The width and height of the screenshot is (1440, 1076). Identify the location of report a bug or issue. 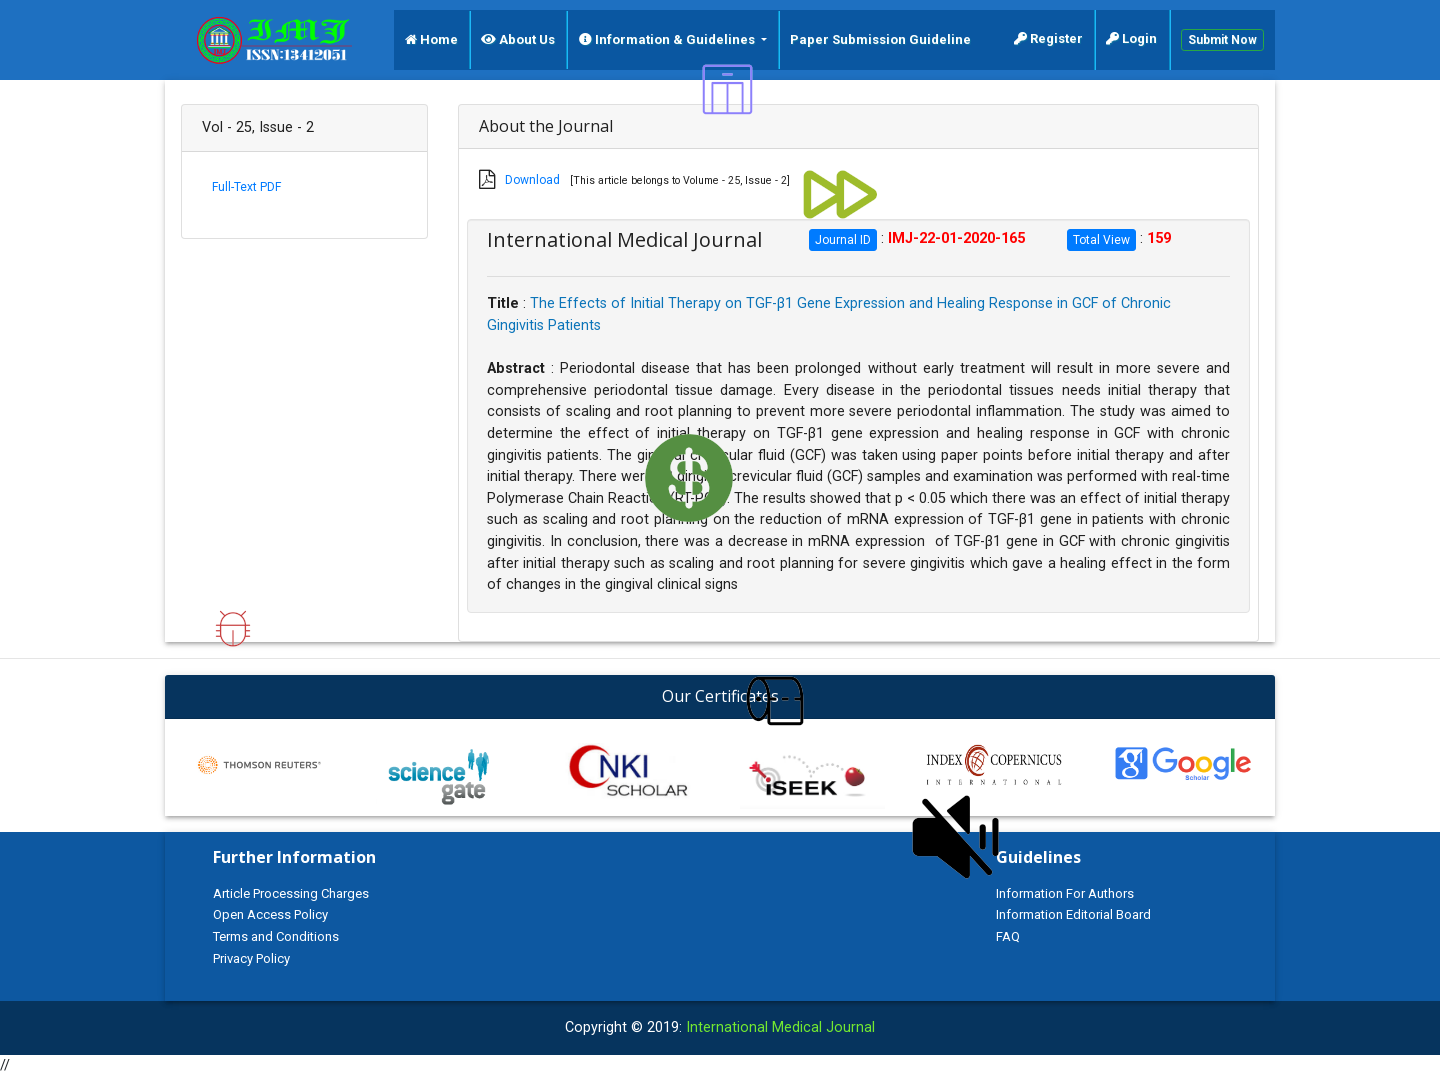
(233, 628).